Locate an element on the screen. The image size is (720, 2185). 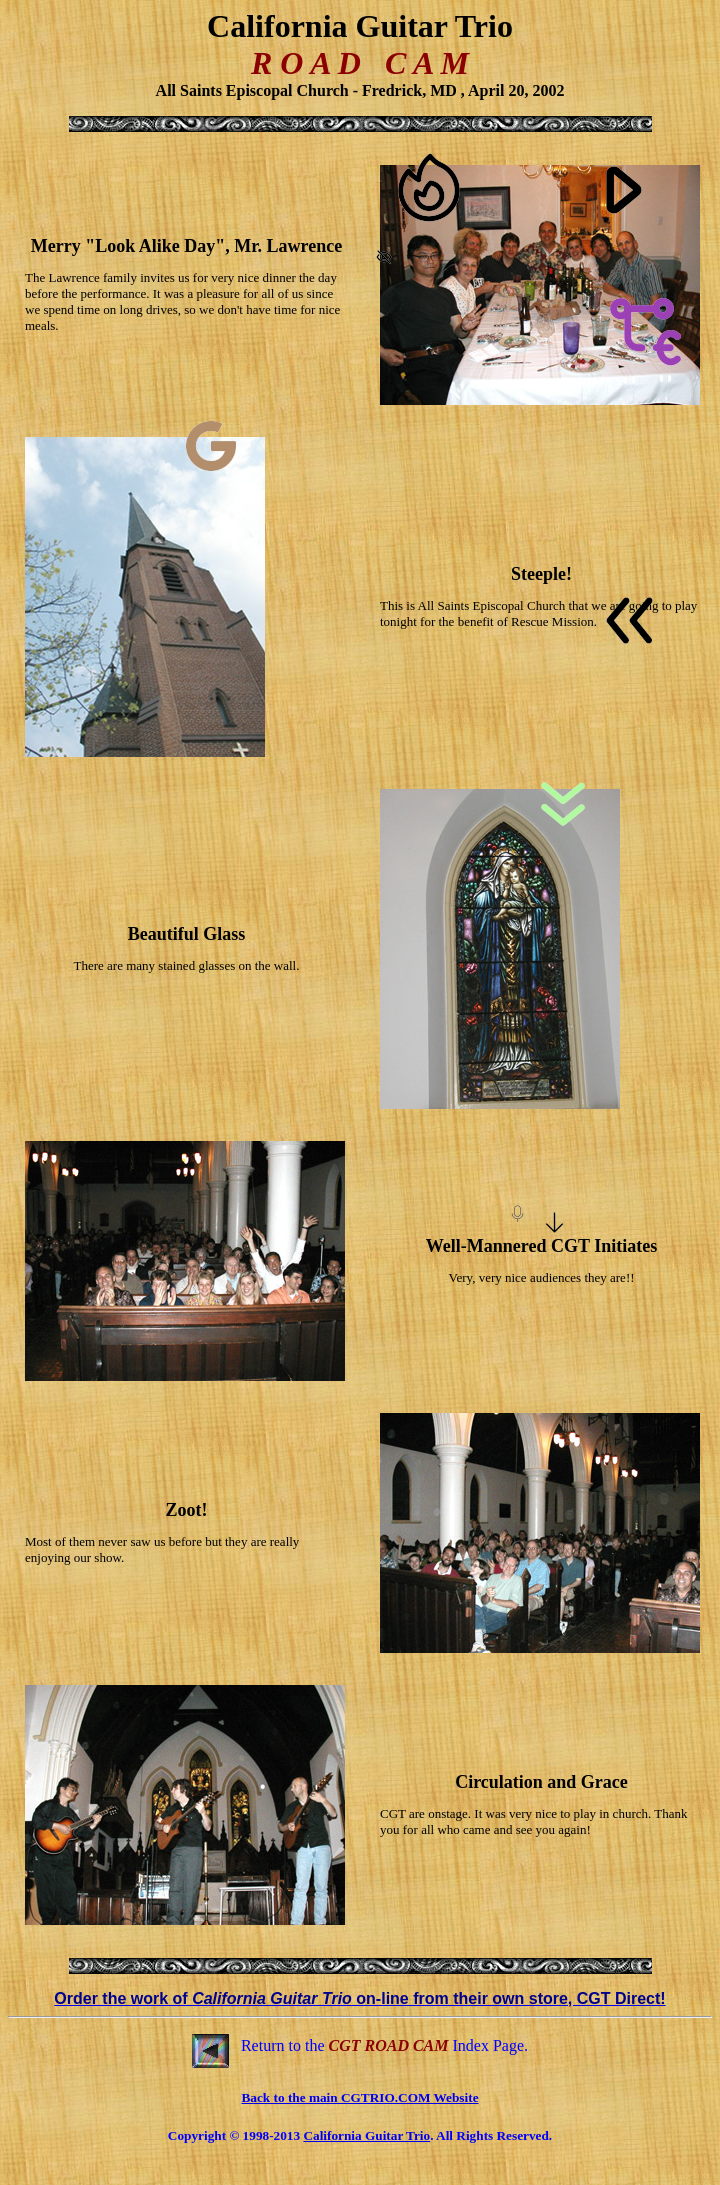
expand content or show more items is located at coordinates (563, 804).